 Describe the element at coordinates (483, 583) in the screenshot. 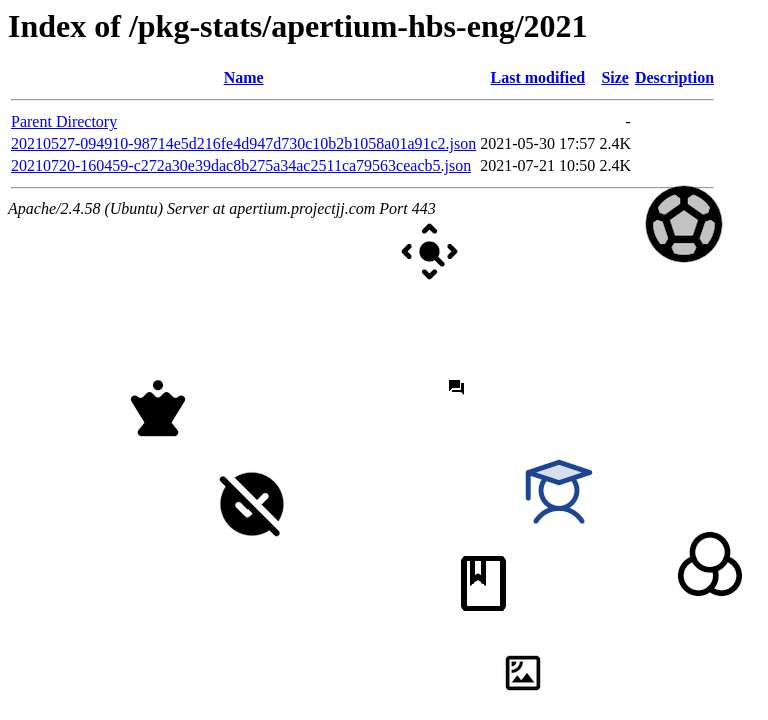

I see `access your classes or courses` at that location.